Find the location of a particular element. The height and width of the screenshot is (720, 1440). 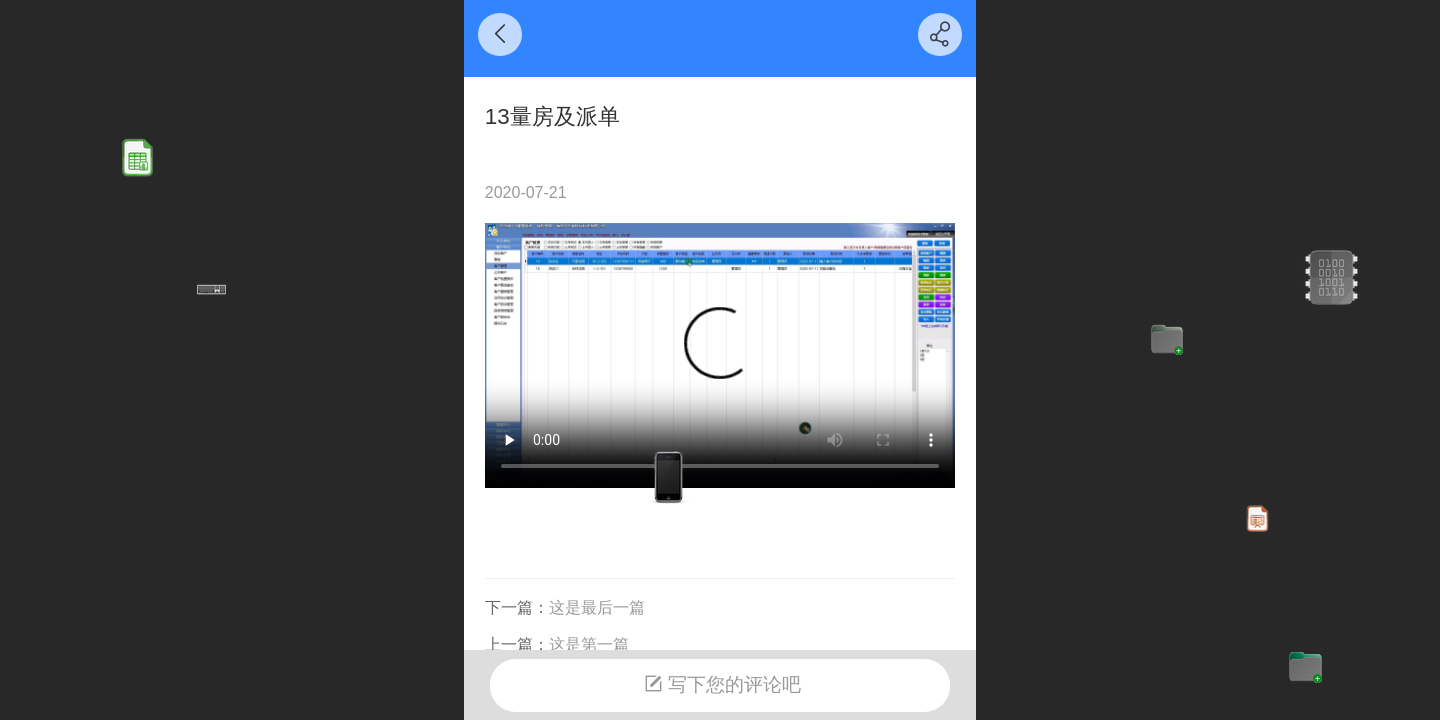

a libreoffice impress presentation file is located at coordinates (1257, 518).